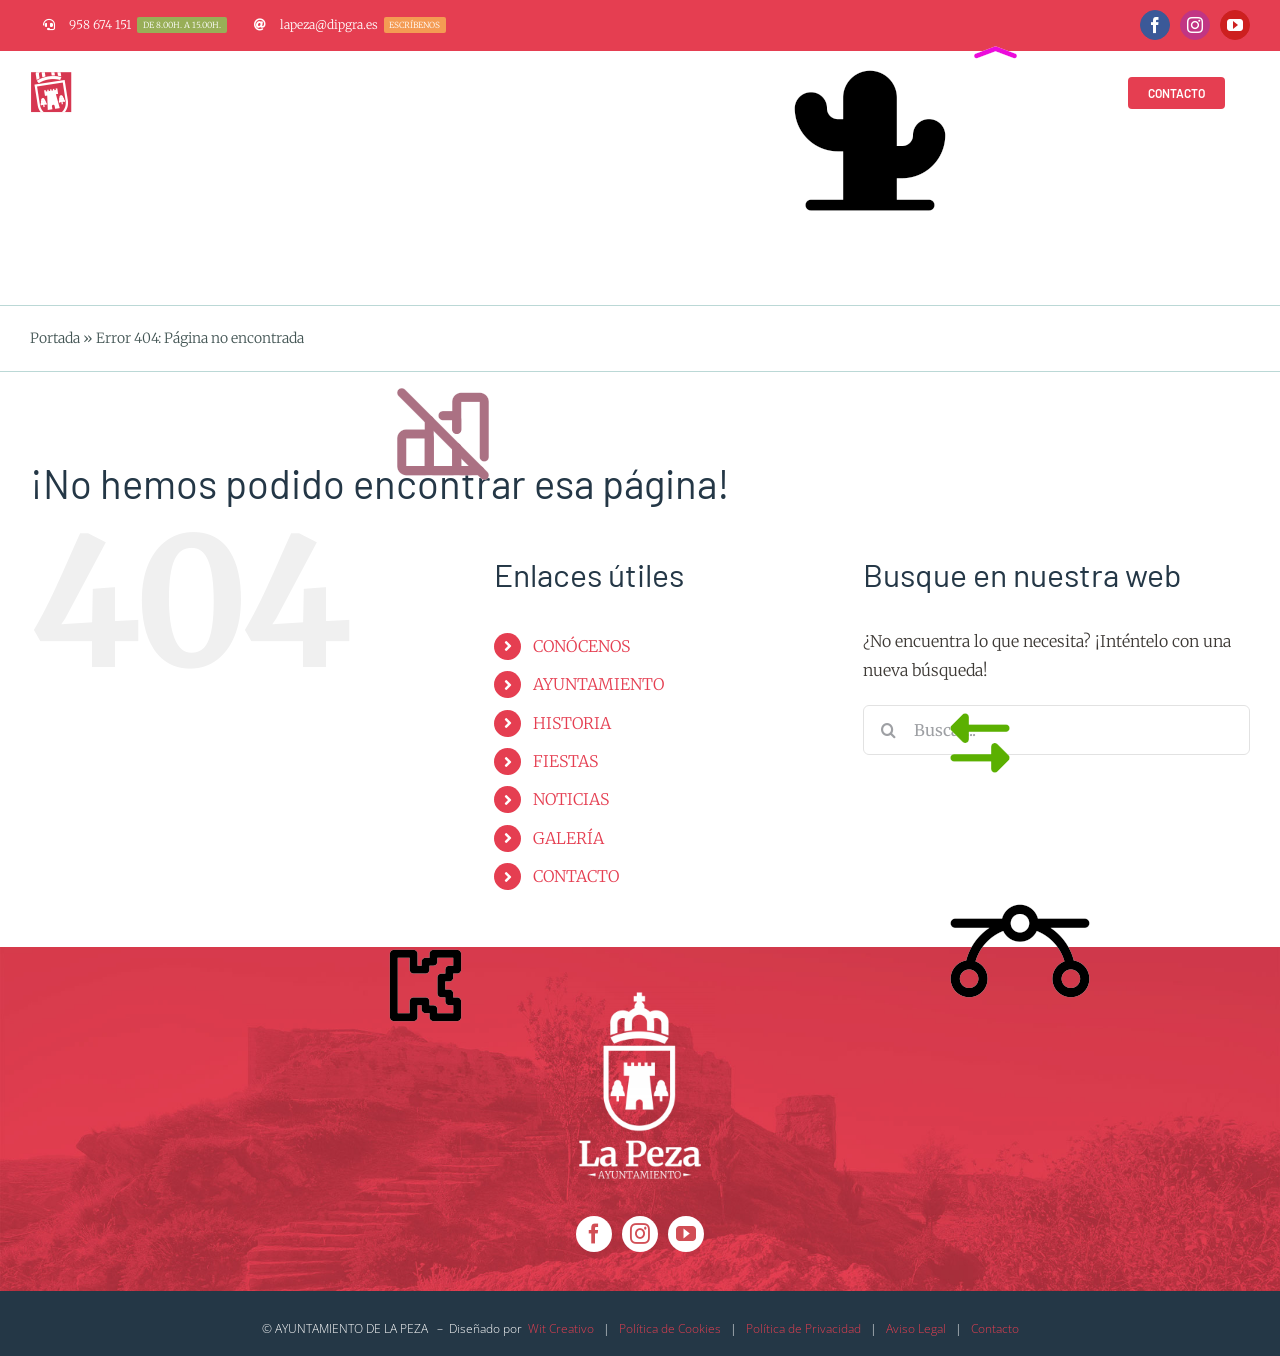 This screenshot has width=1280, height=1356. Describe the element at coordinates (1020, 951) in the screenshot. I see `edit vector path or curve` at that location.